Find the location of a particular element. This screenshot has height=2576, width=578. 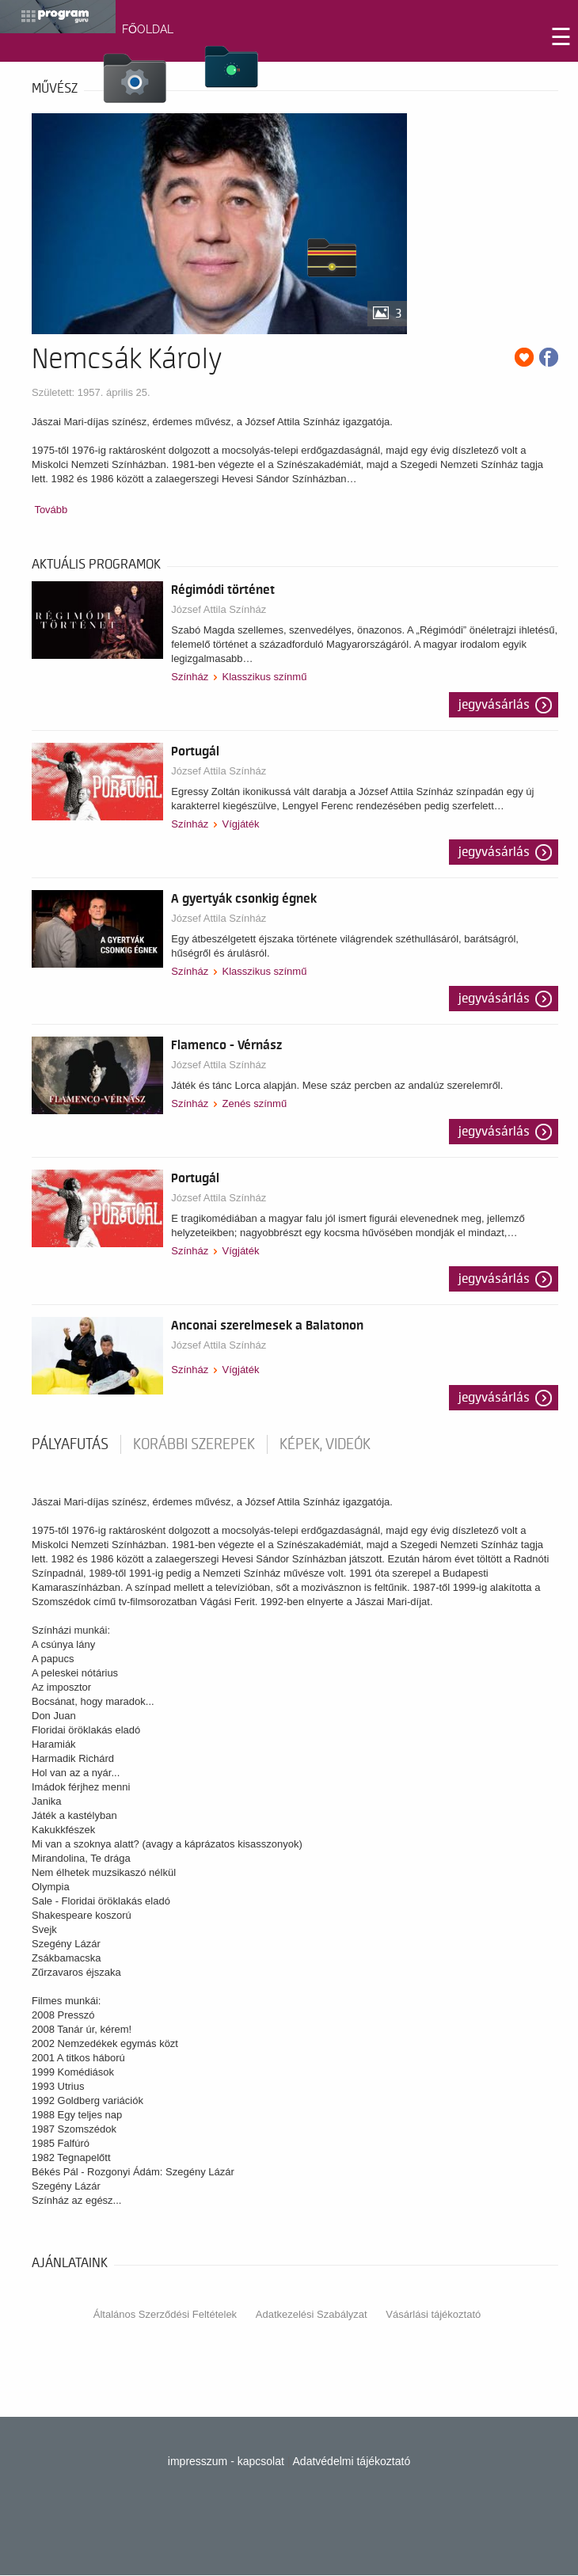

folder for pokémon luxury ball collection or related game files is located at coordinates (332, 259).